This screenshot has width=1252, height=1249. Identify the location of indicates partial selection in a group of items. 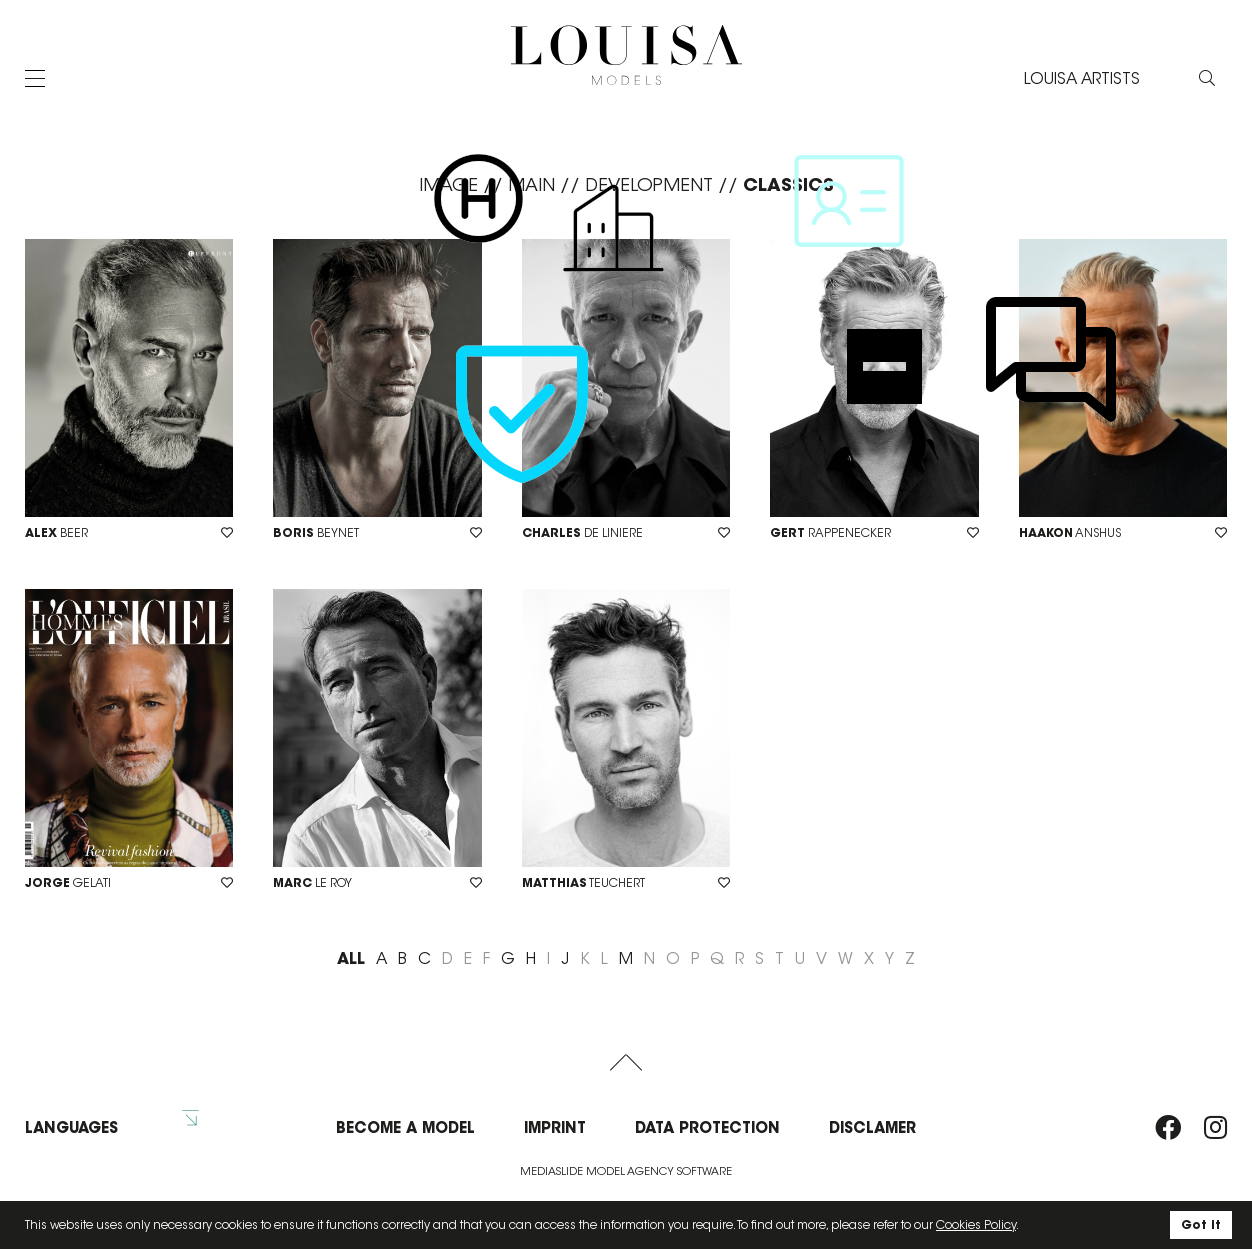
(884, 366).